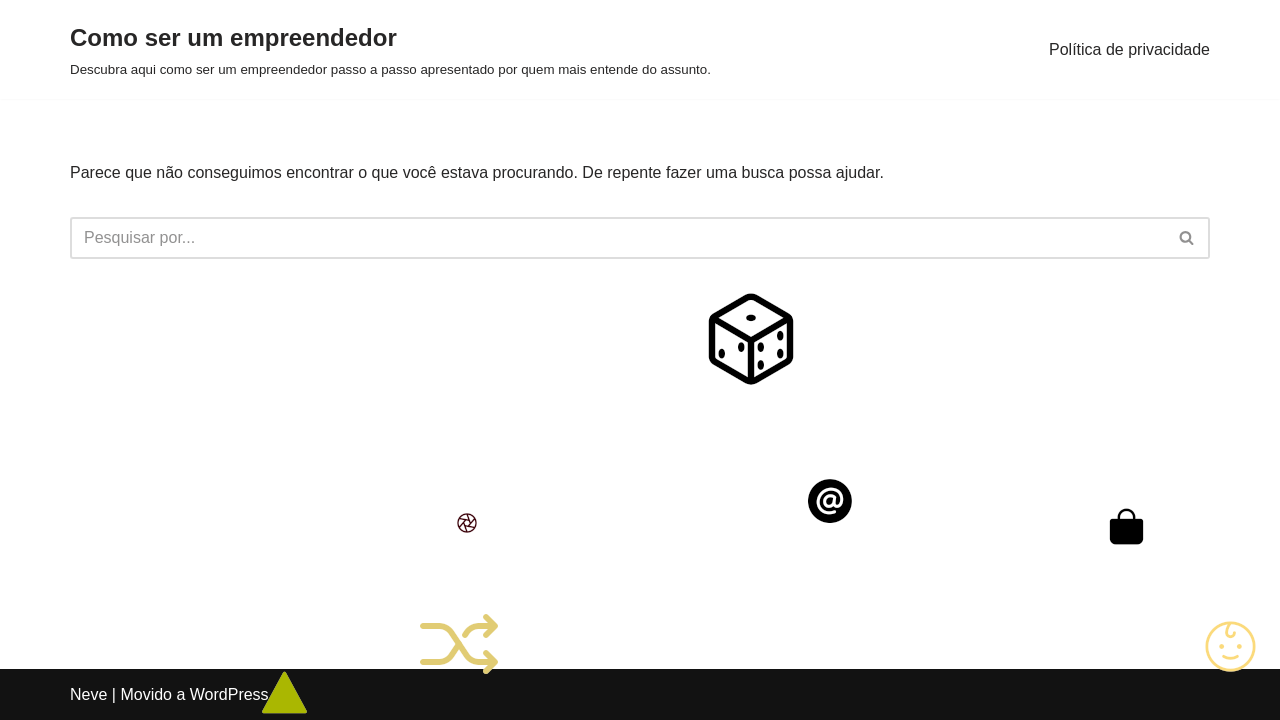 This screenshot has width=1280, height=720. Describe the element at coordinates (459, 644) in the screenshot. I see `shuffle playlist or queue order` at that location.